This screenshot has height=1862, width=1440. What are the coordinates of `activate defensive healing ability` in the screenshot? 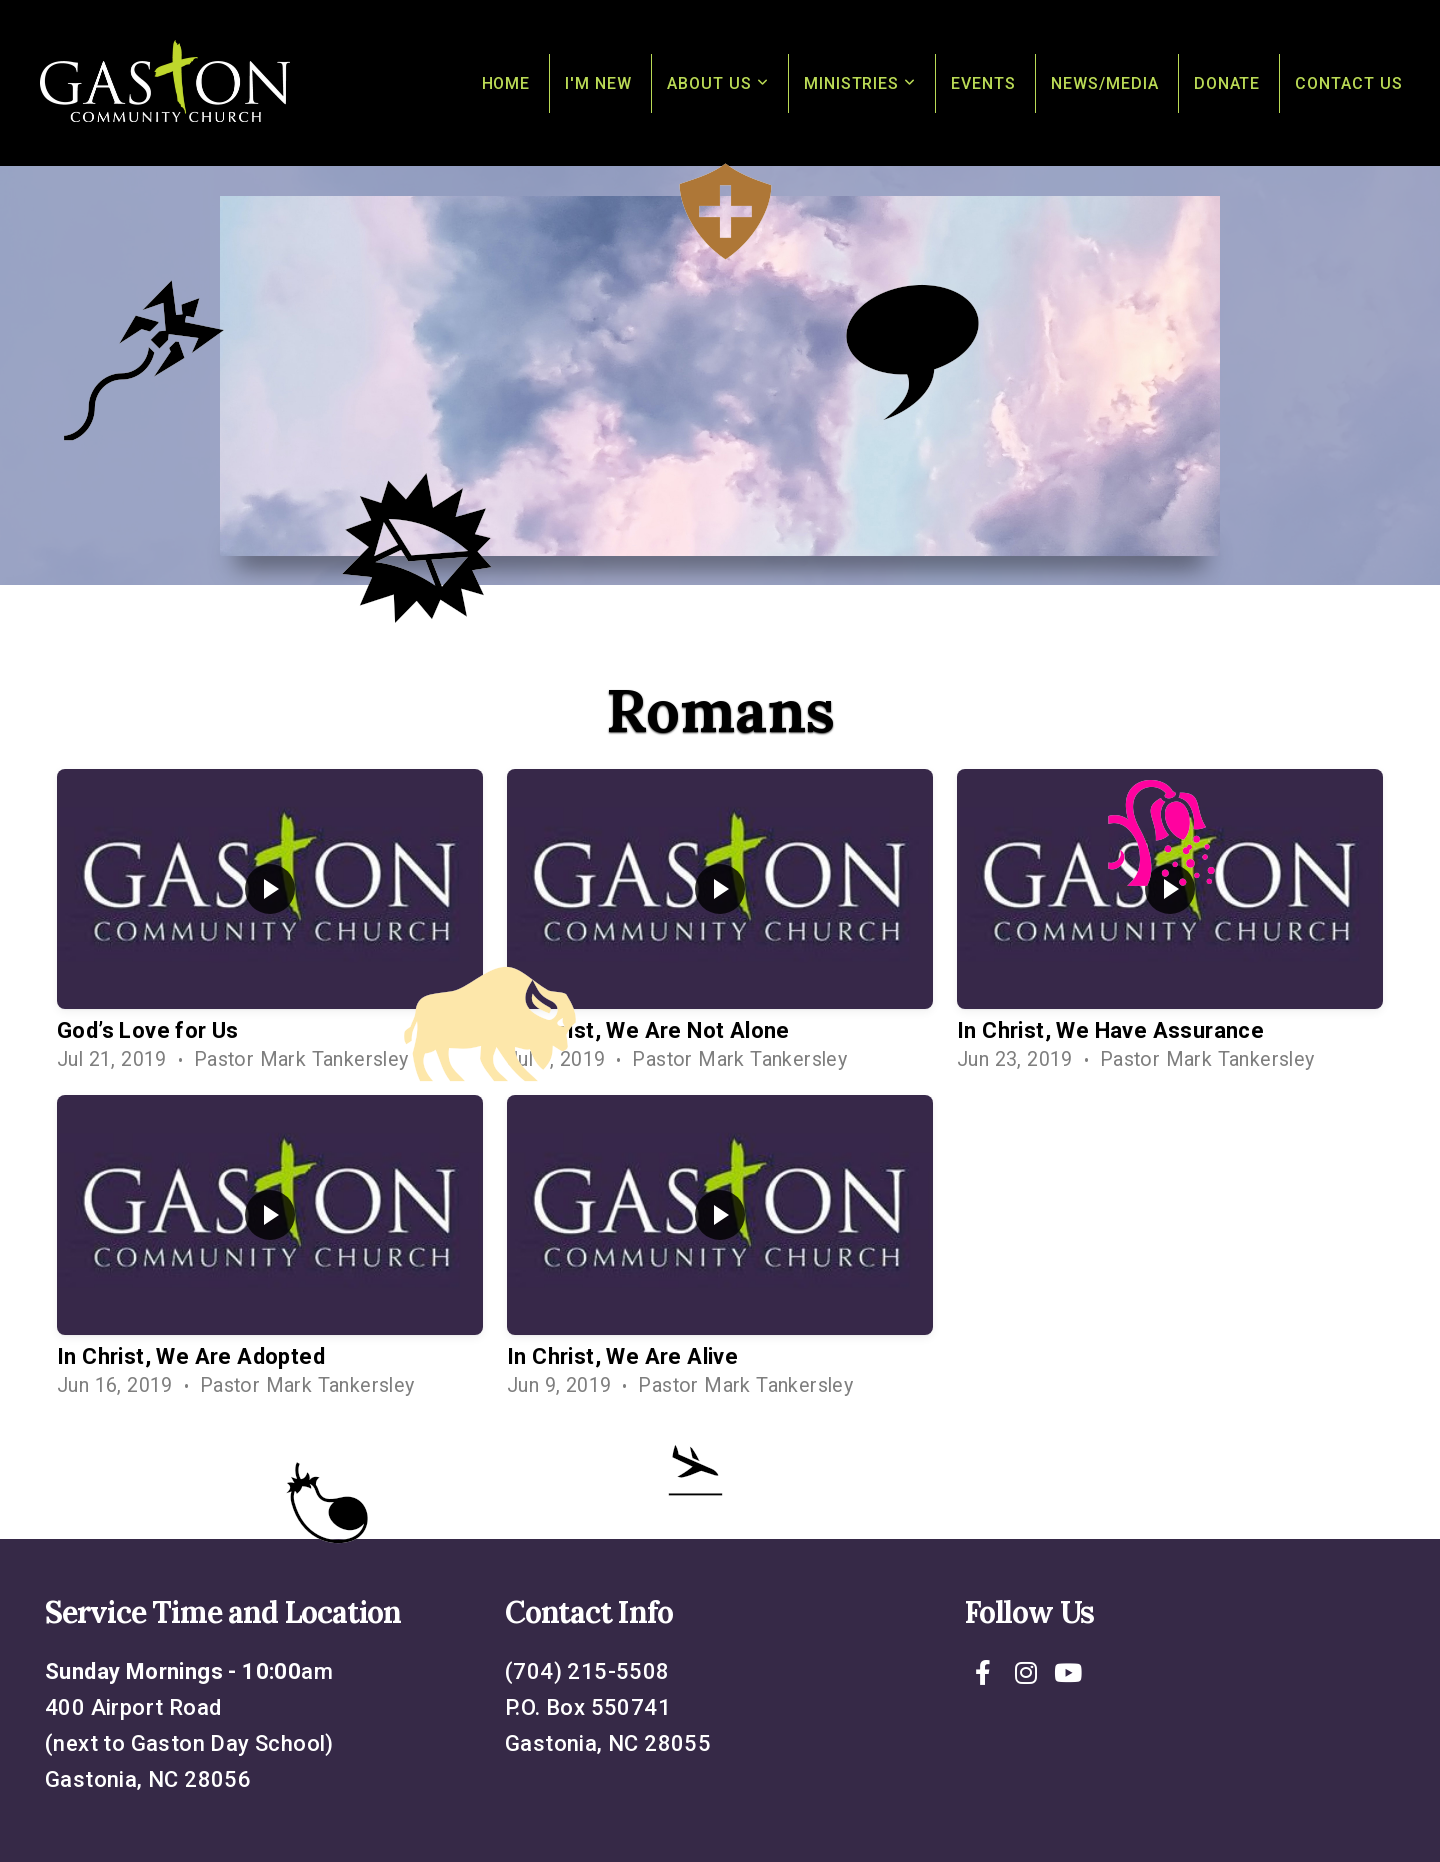 It's located at (725, 211).